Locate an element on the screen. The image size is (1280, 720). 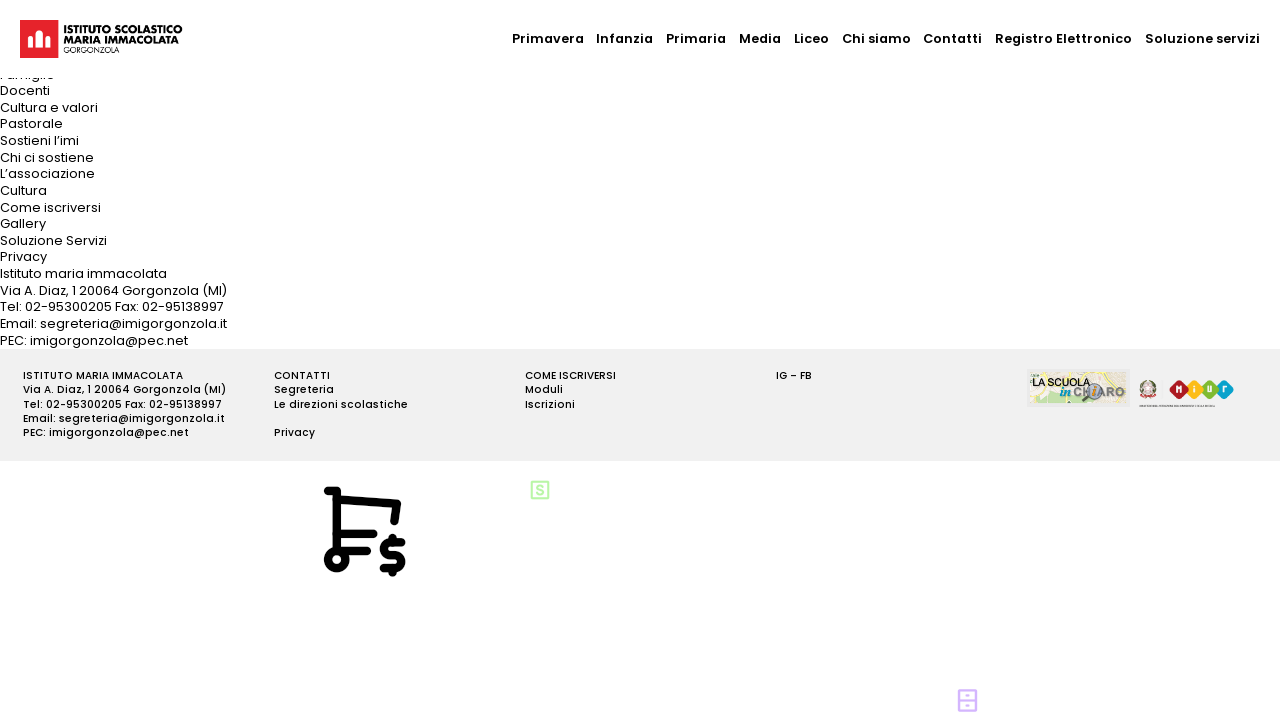
view cart total or pricing is located at coordinates (362, 529).